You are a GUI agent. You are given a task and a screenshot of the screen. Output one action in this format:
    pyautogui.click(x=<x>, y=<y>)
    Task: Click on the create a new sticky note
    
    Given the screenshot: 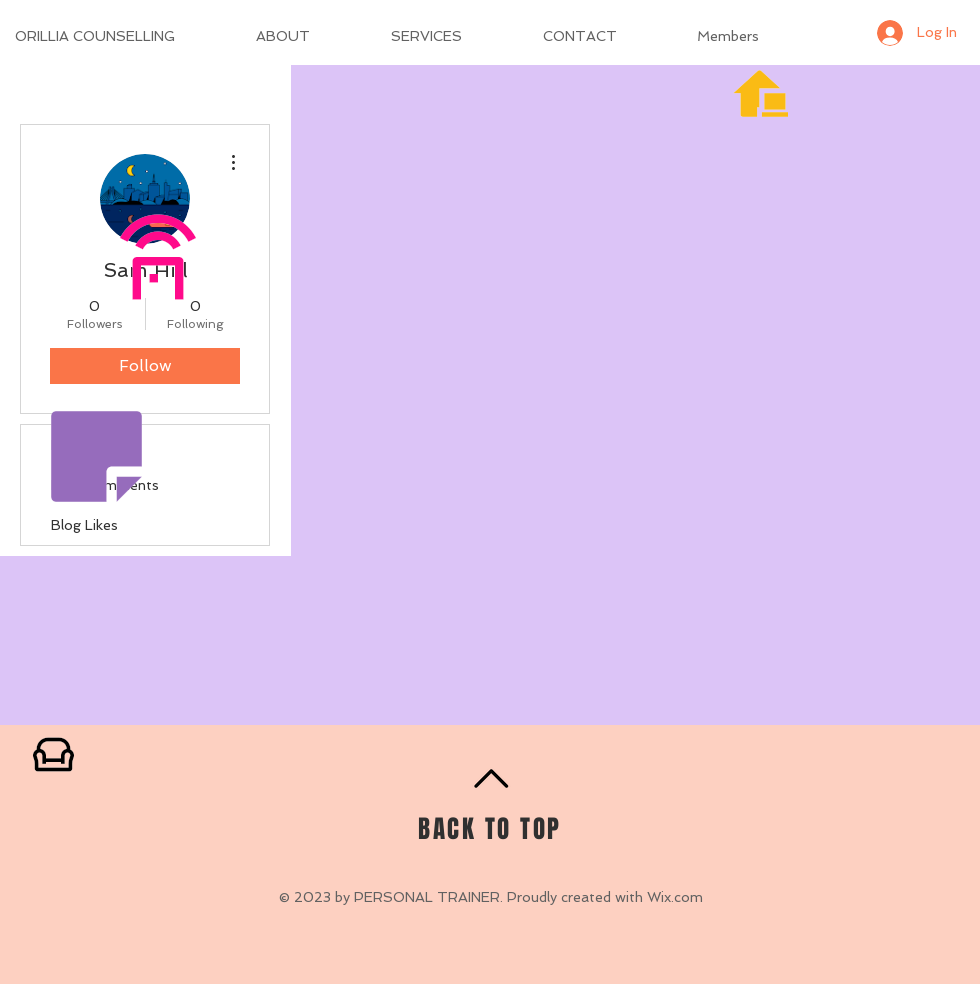 What is the action you would take?
    pyautogui.click(x=96, y=456)
    